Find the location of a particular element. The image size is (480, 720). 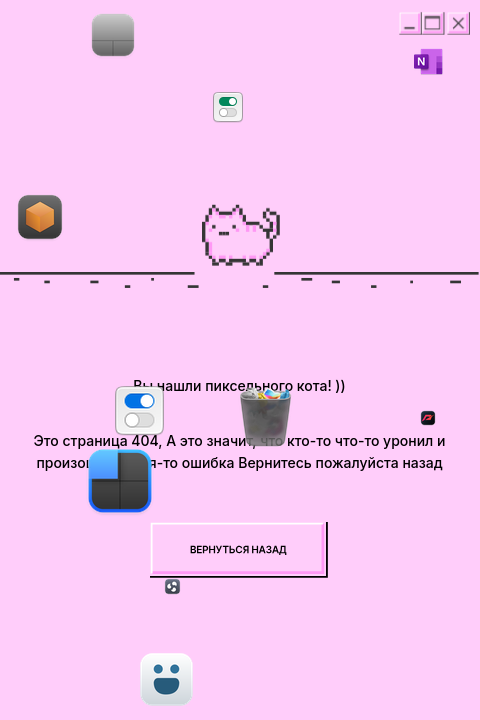

launch need for speed payback is located at coordinates (428, 418).